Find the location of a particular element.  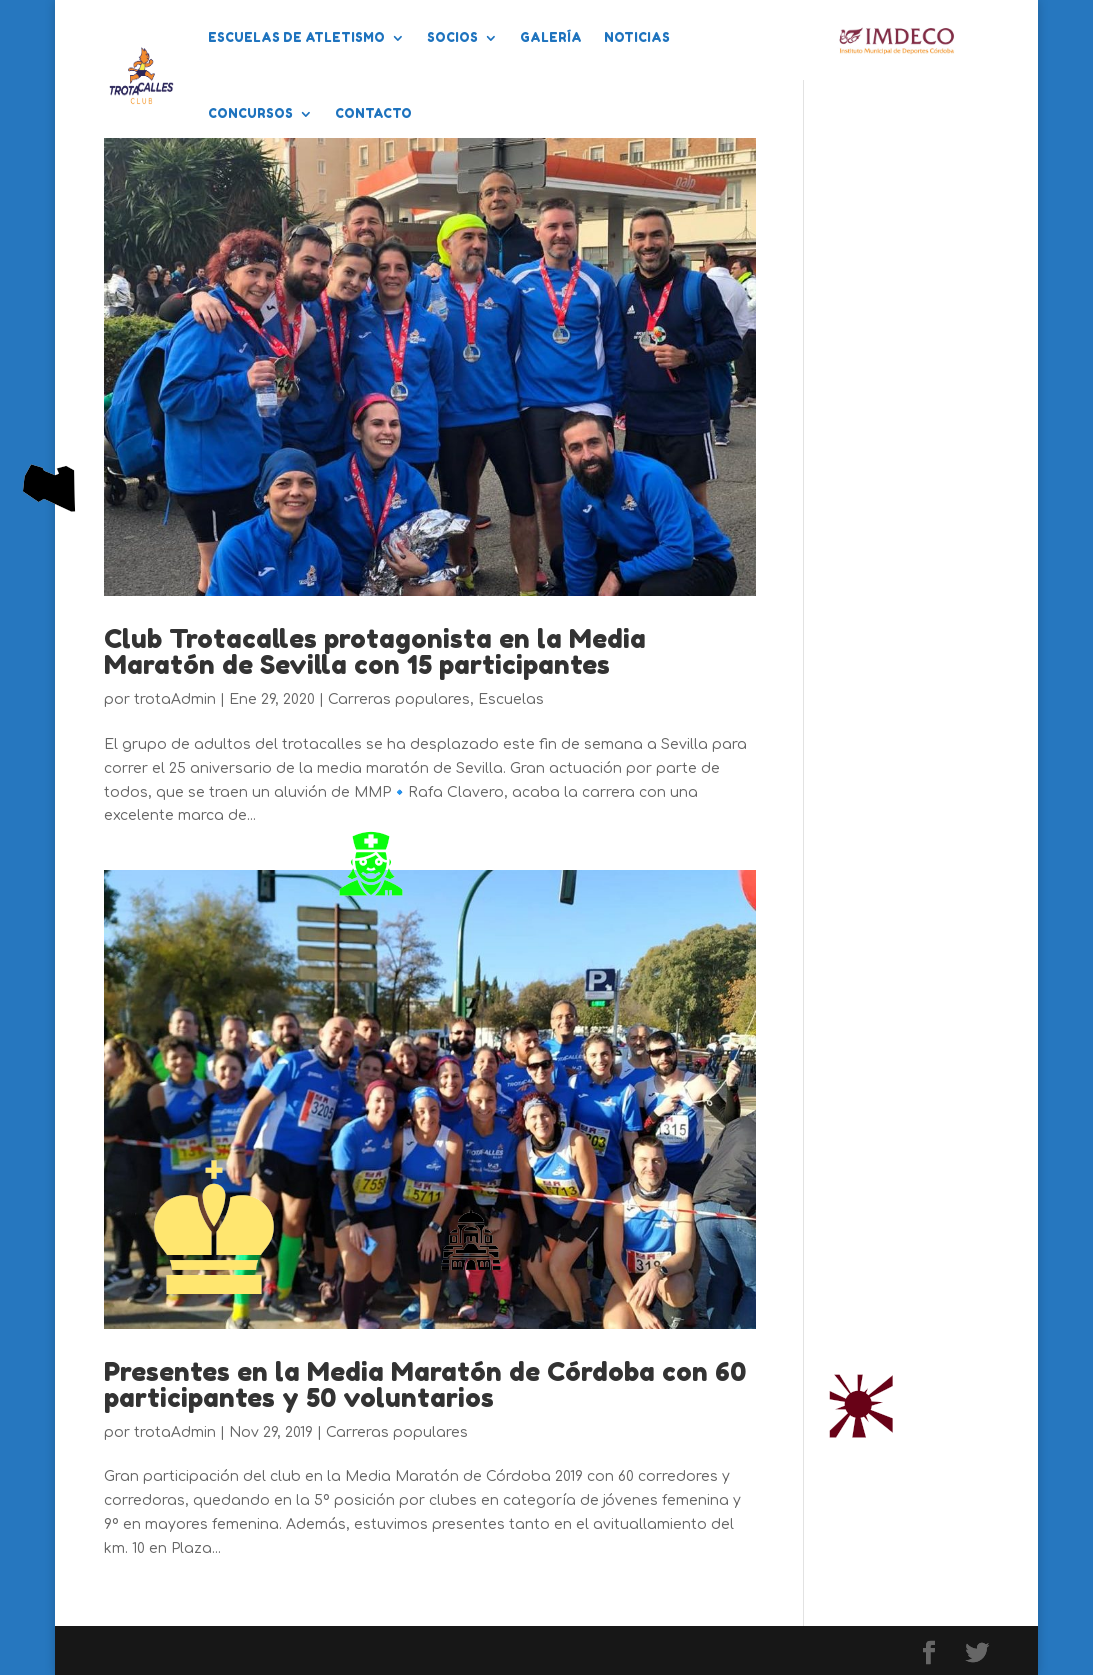

indicates an explosion or blast effect in gameplay is located at coordinates (861, 1406).